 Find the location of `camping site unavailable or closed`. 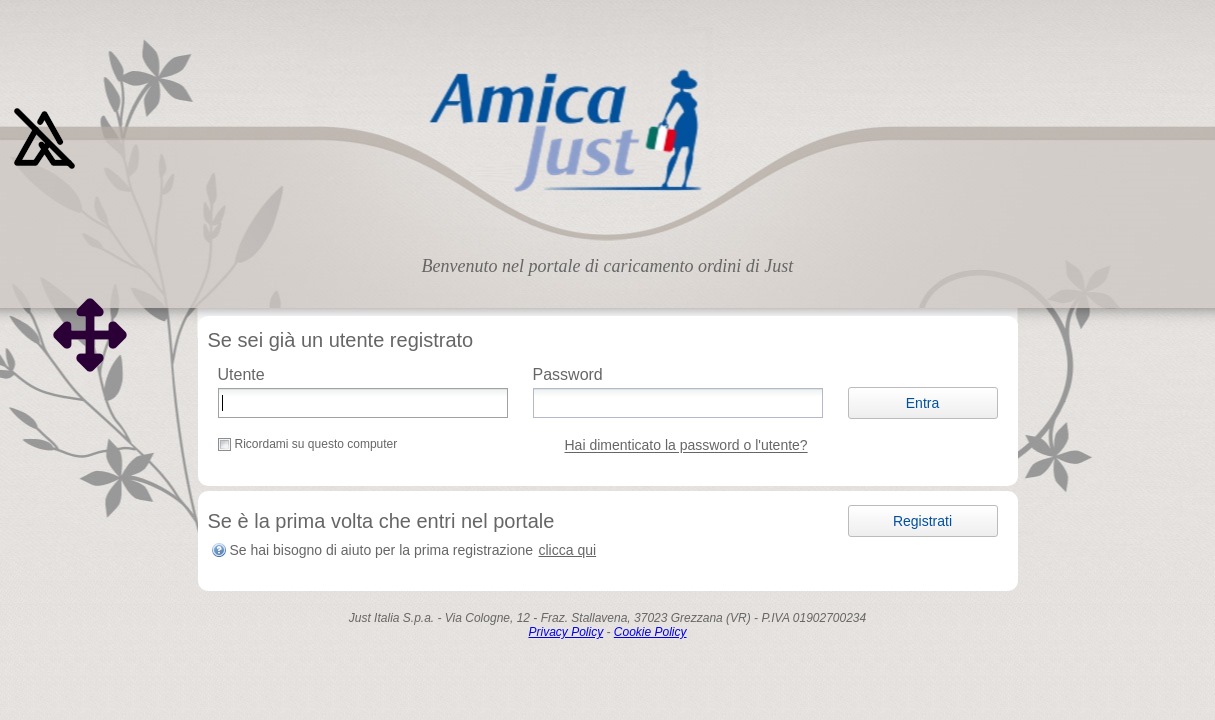

camping site unavailable or closed is located at coordinates (44, 138).